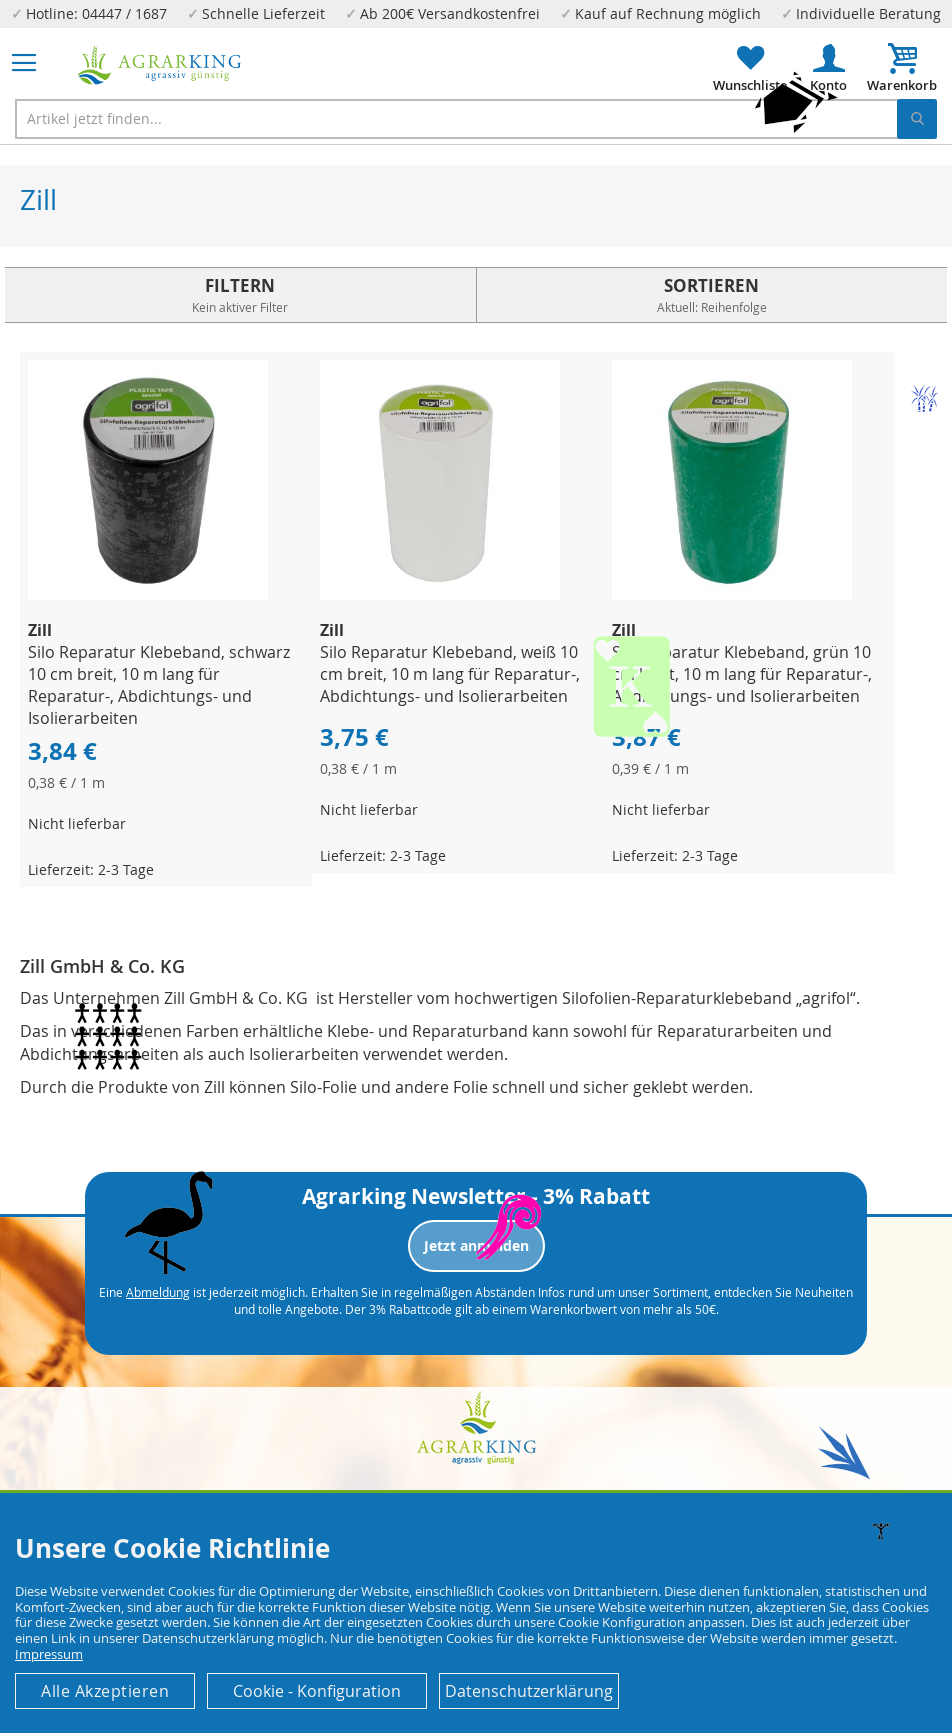 The image size is (952, 1733). What do you see at coordinates (795, 102) in the screenshot?
I see `access origami or paper craft tutorials` at bounding box center [795, 102].